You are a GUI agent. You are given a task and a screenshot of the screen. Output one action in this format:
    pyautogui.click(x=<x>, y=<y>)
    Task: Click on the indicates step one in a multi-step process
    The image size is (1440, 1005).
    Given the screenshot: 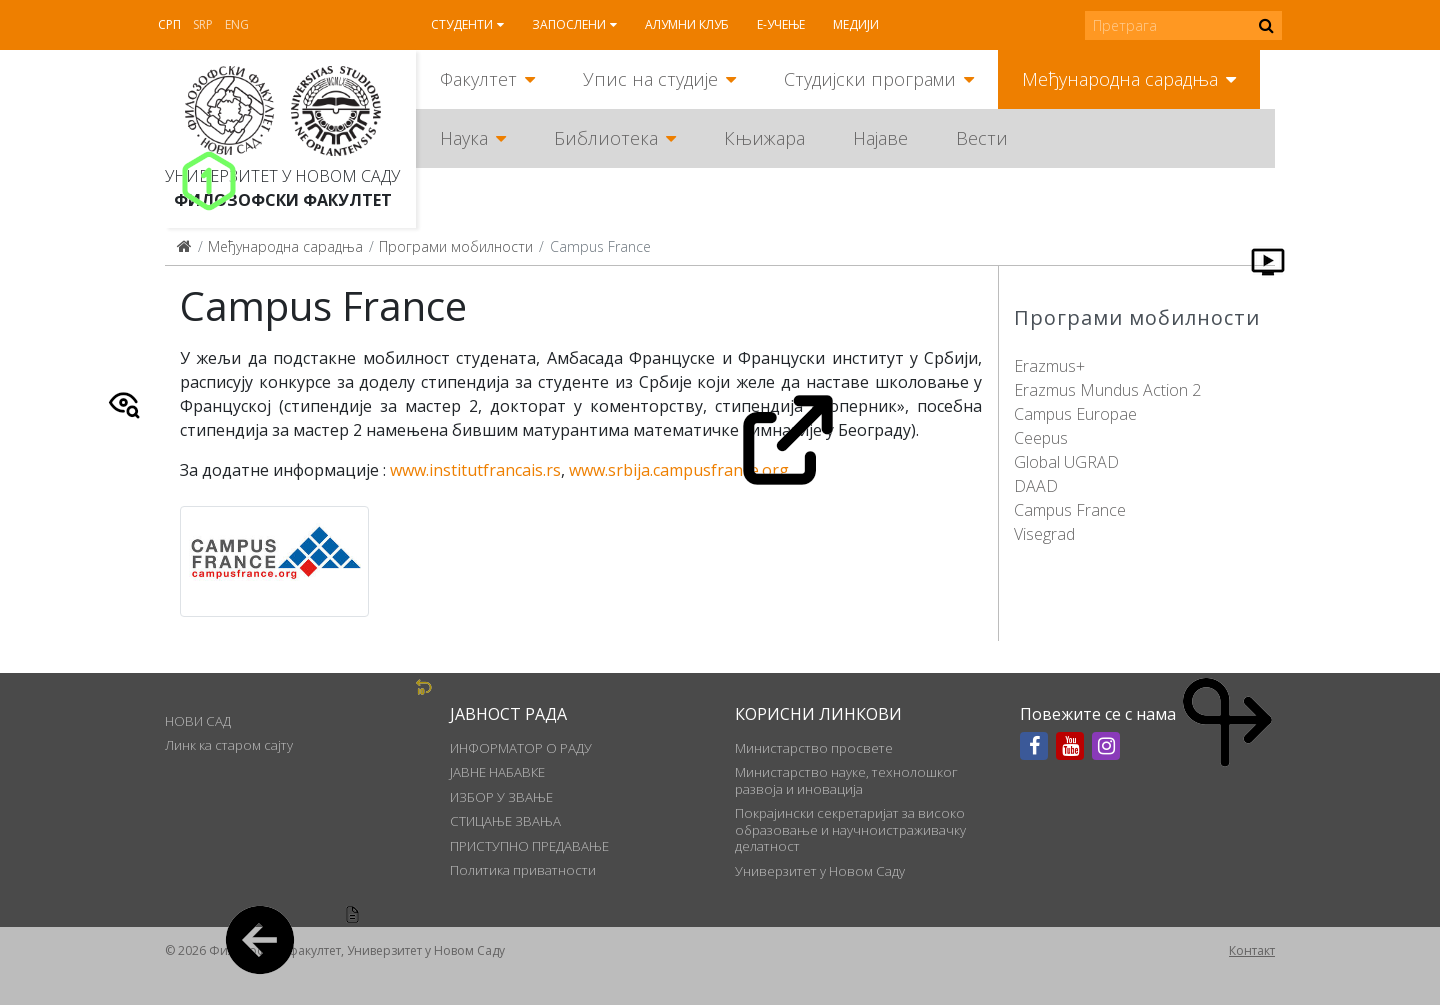 What is the action you would take?
    pyautogui.click(x=209, y=181)
    